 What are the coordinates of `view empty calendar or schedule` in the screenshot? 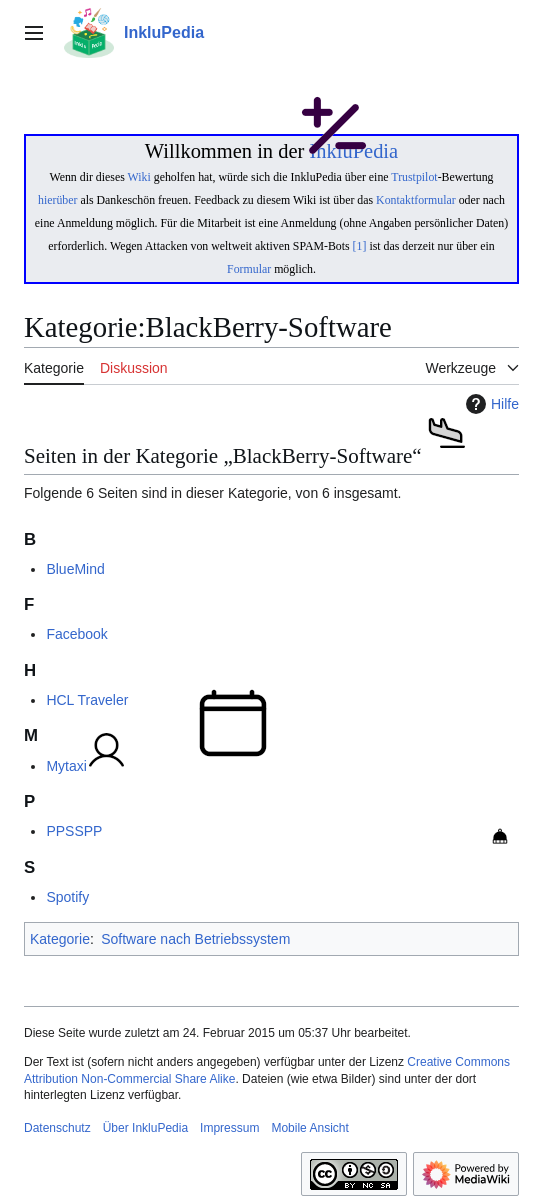 It's located at (233, 723).